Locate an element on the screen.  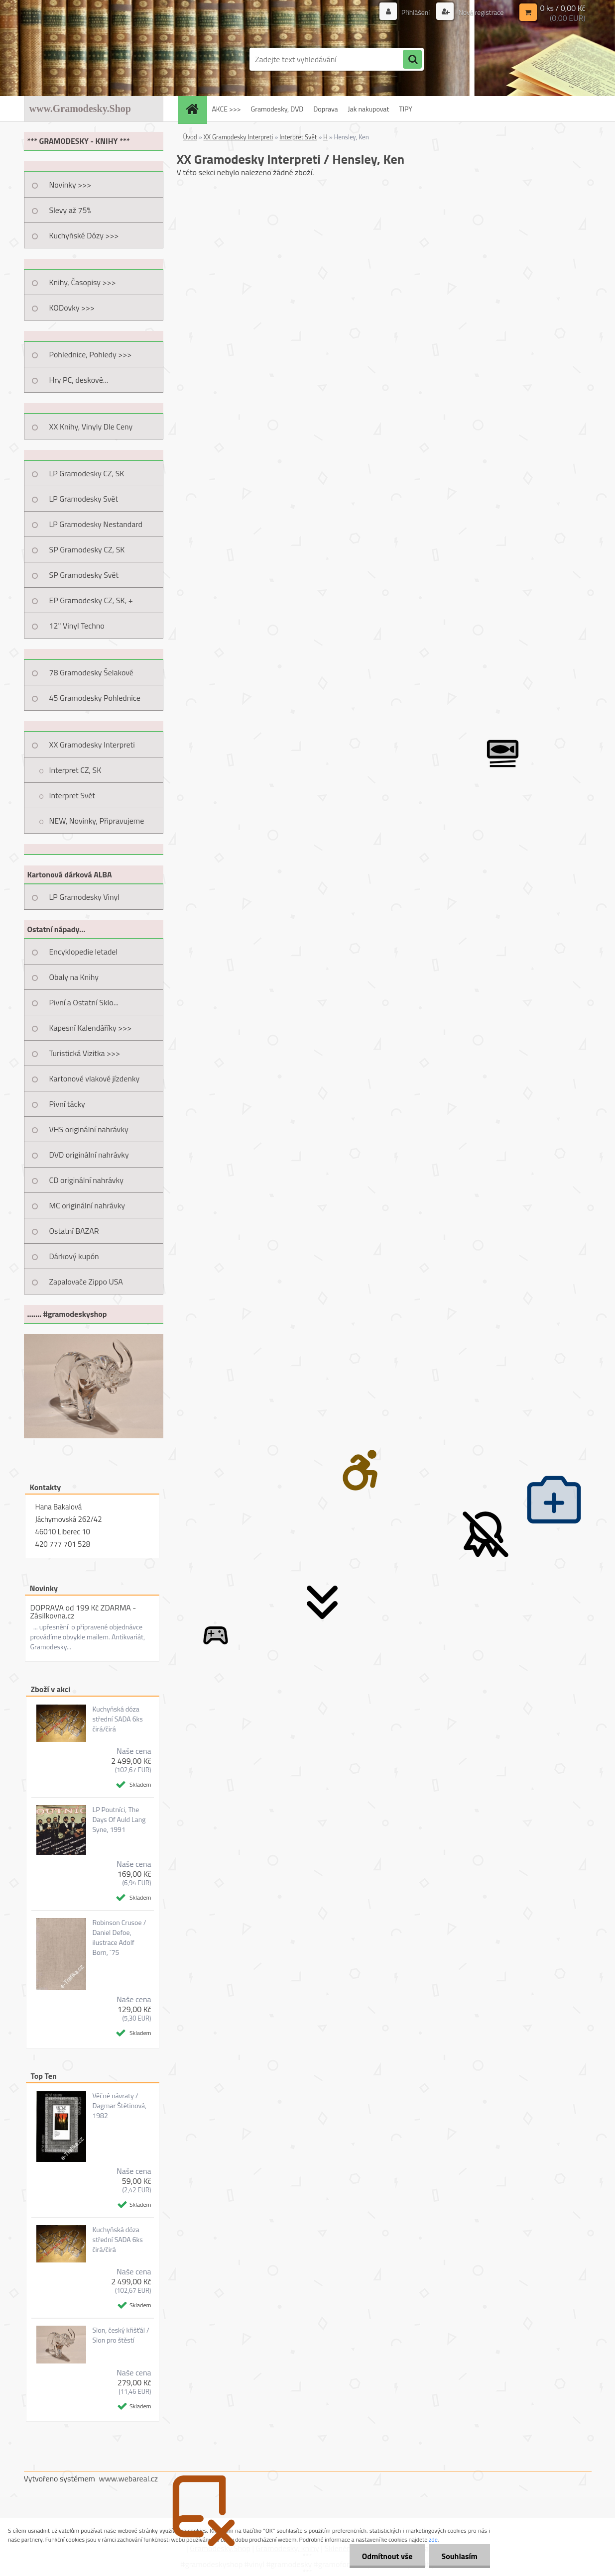
view set meal or bento box options is located at coordinates (502, 754).